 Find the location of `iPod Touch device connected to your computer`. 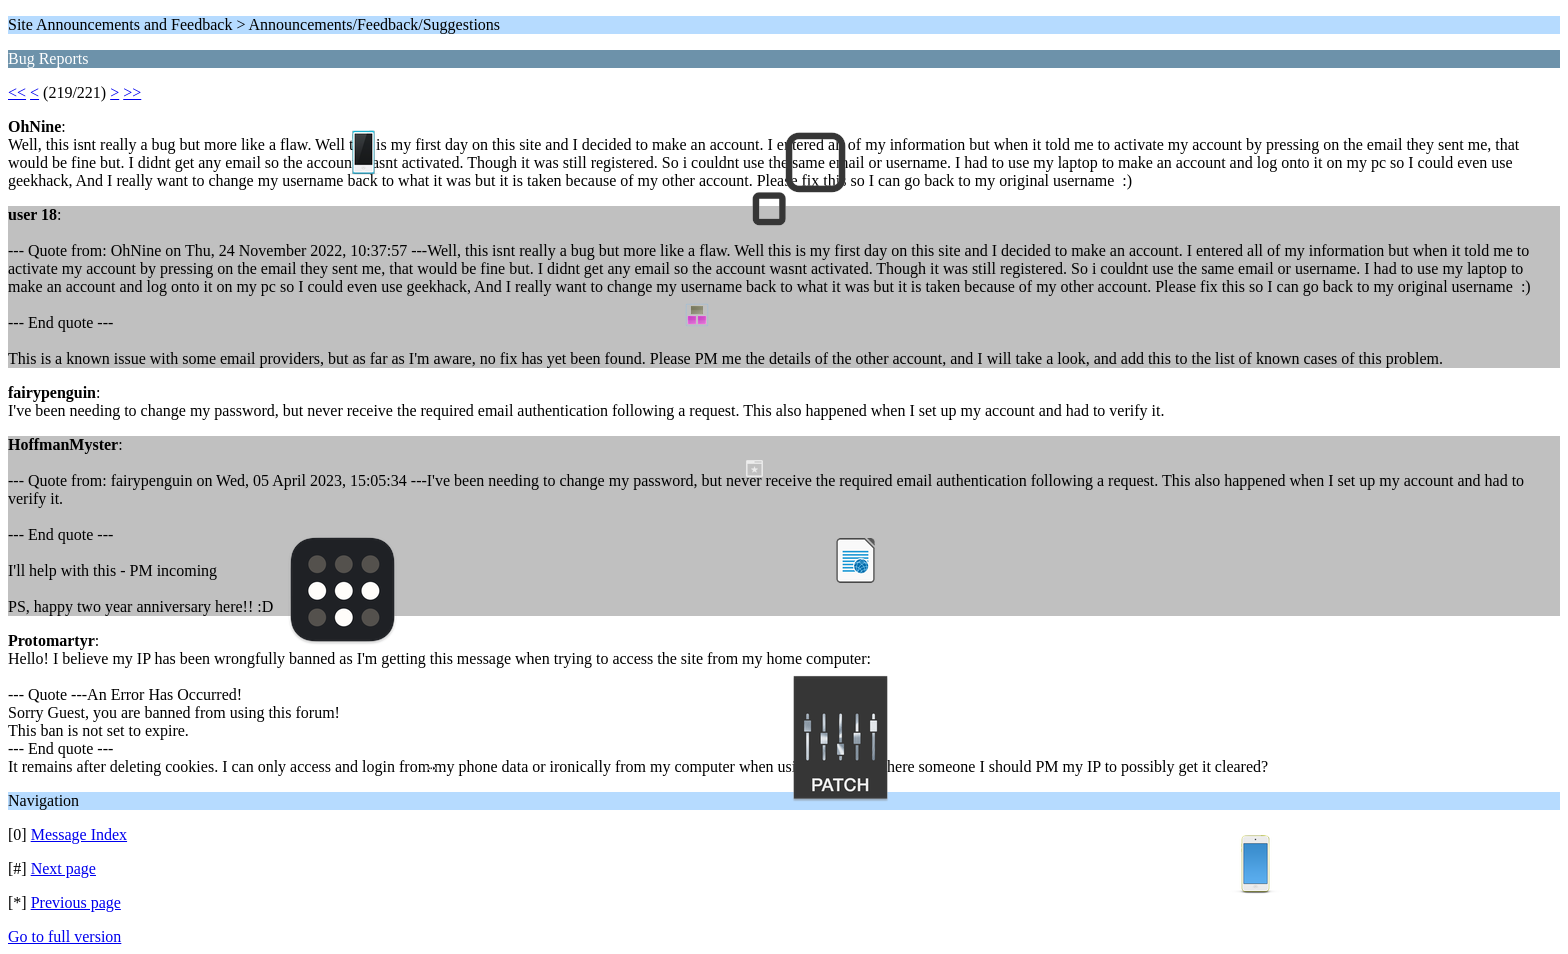

iPod Touch device connected to your computer is located at coordinates (1255, 864).